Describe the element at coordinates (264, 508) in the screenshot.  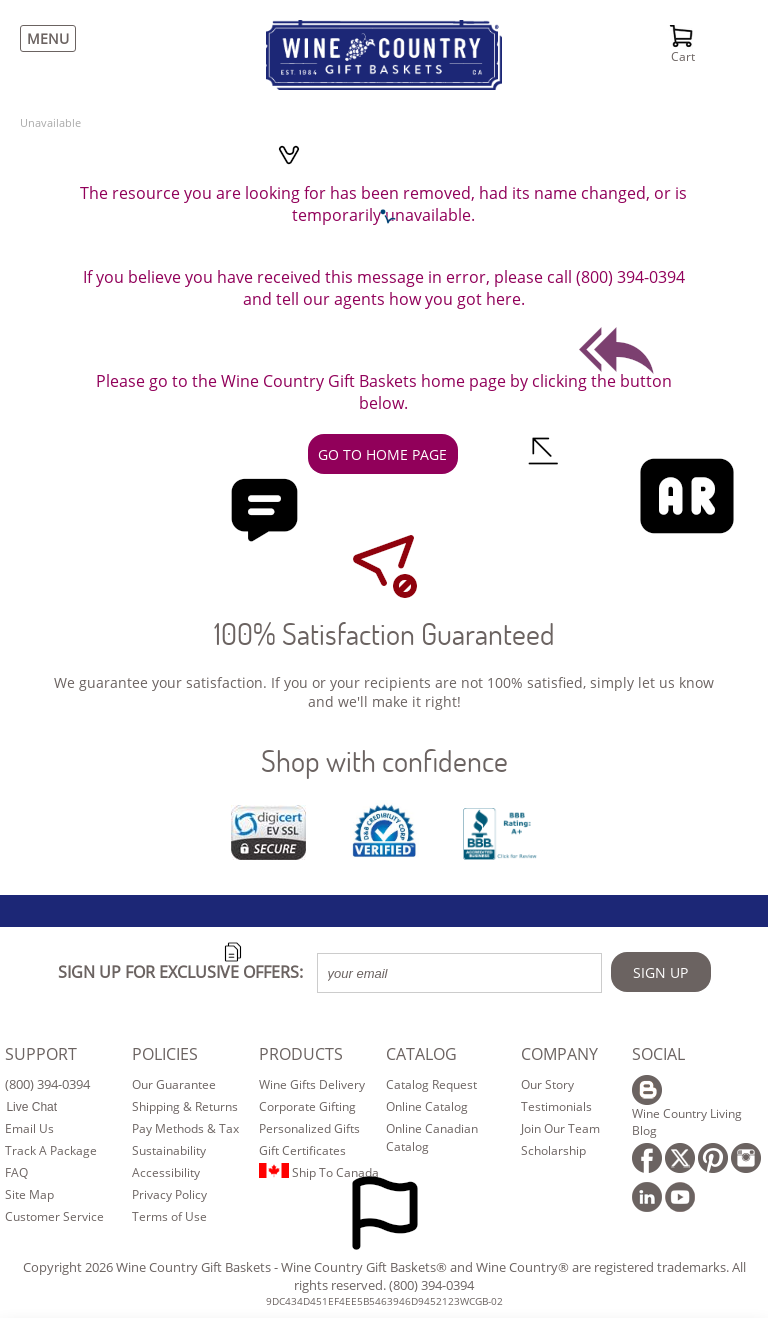
I see `open messages or chat` at that location.